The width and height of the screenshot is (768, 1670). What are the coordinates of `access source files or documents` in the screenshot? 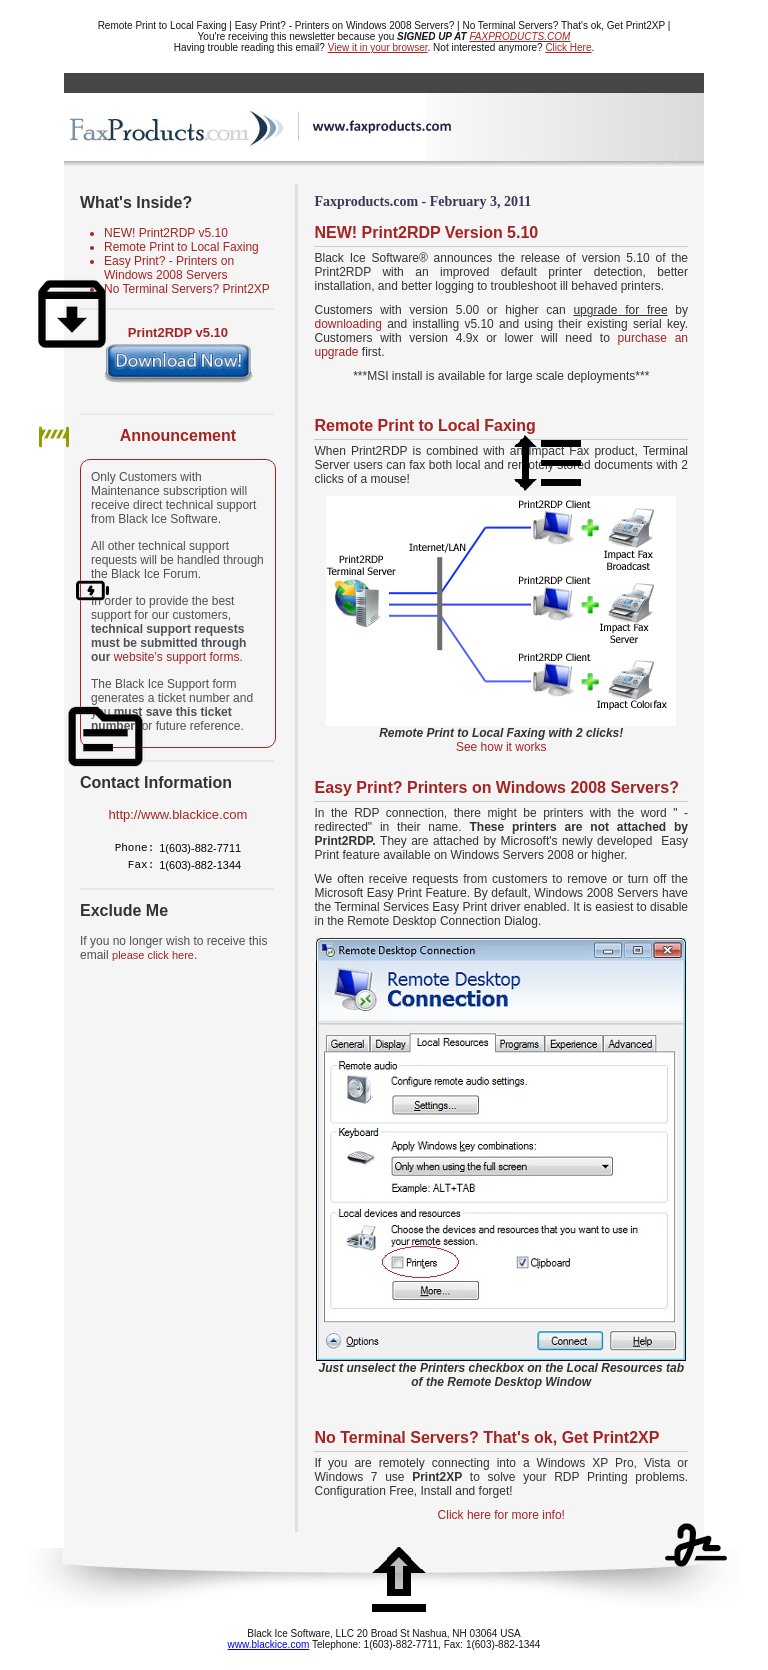 It's located at (105, 736).